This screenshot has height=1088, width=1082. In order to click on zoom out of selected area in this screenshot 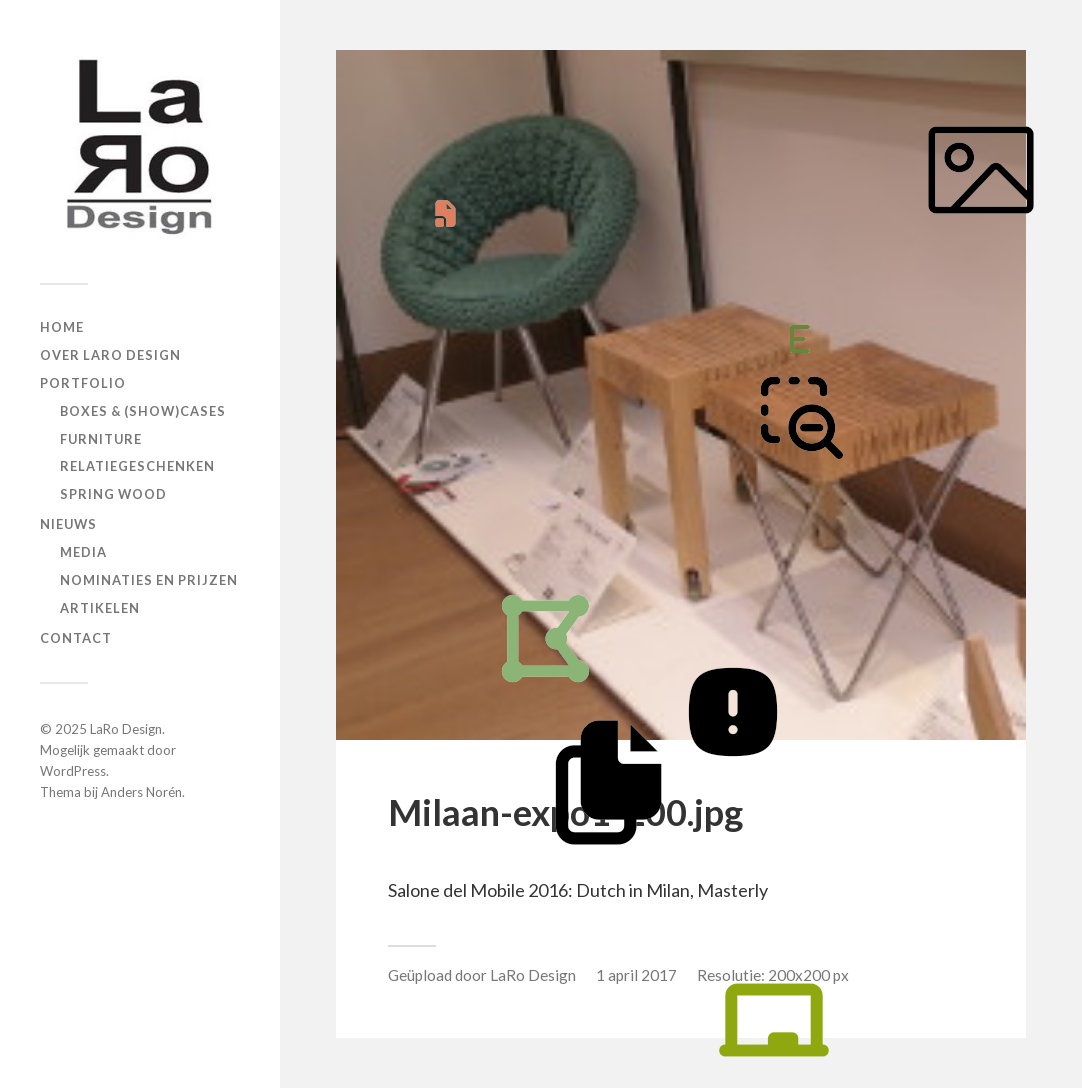, I will do `click(800, 416)`.